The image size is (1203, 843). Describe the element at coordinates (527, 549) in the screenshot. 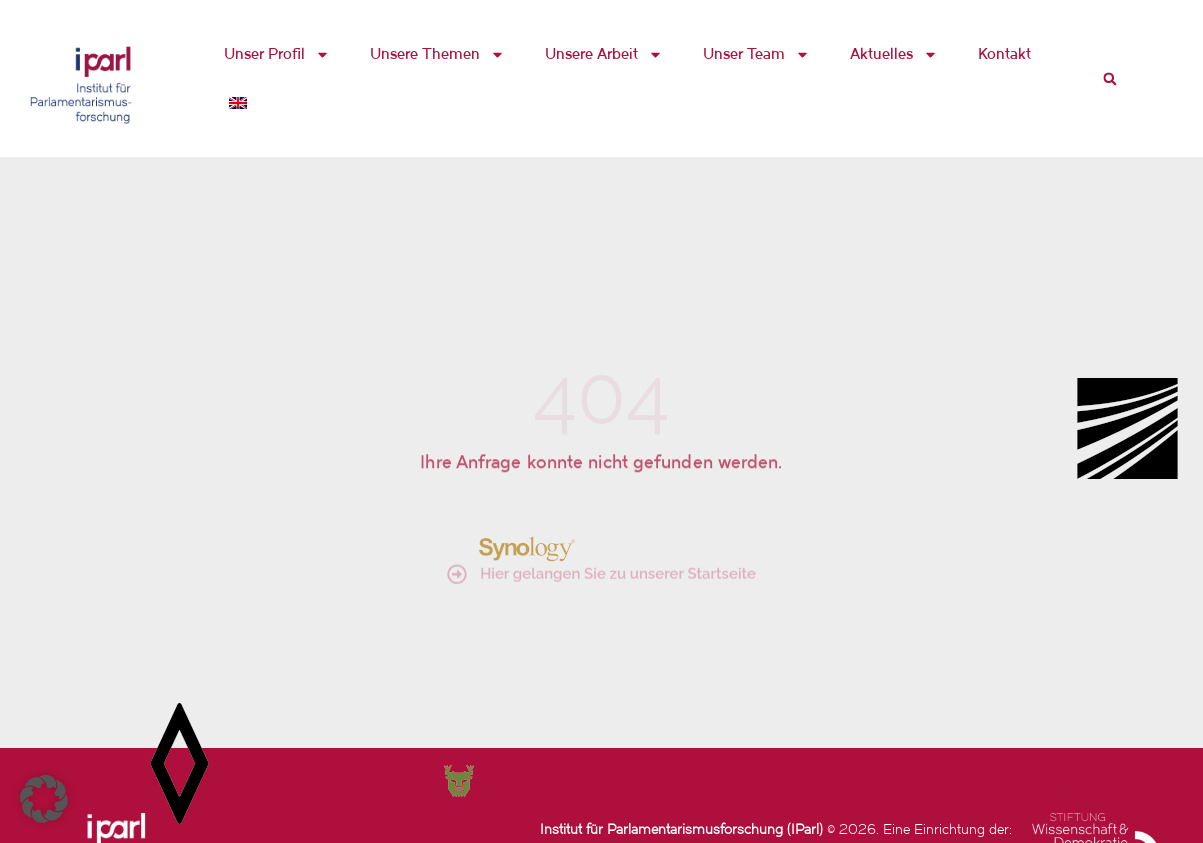

I see `Synology brand logo` at that location.